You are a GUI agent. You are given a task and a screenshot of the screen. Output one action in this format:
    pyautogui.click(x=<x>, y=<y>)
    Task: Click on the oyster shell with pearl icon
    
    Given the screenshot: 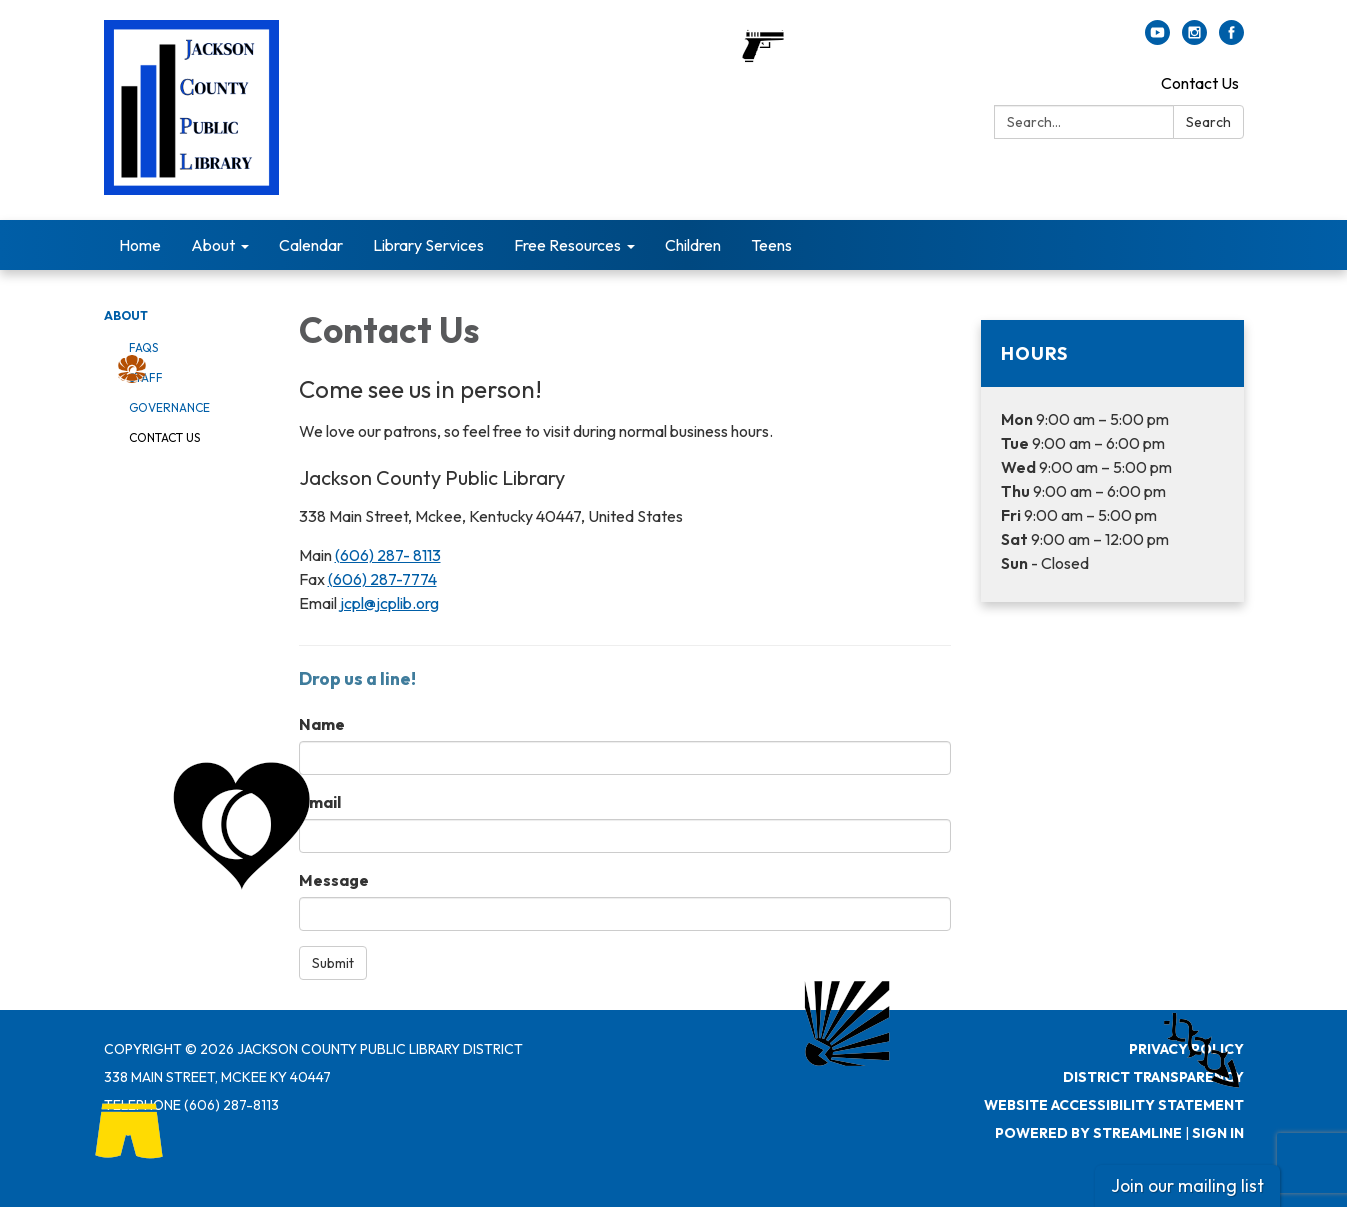 What is the action you would take?
    pyautogui.click(x=132, y=369)
    